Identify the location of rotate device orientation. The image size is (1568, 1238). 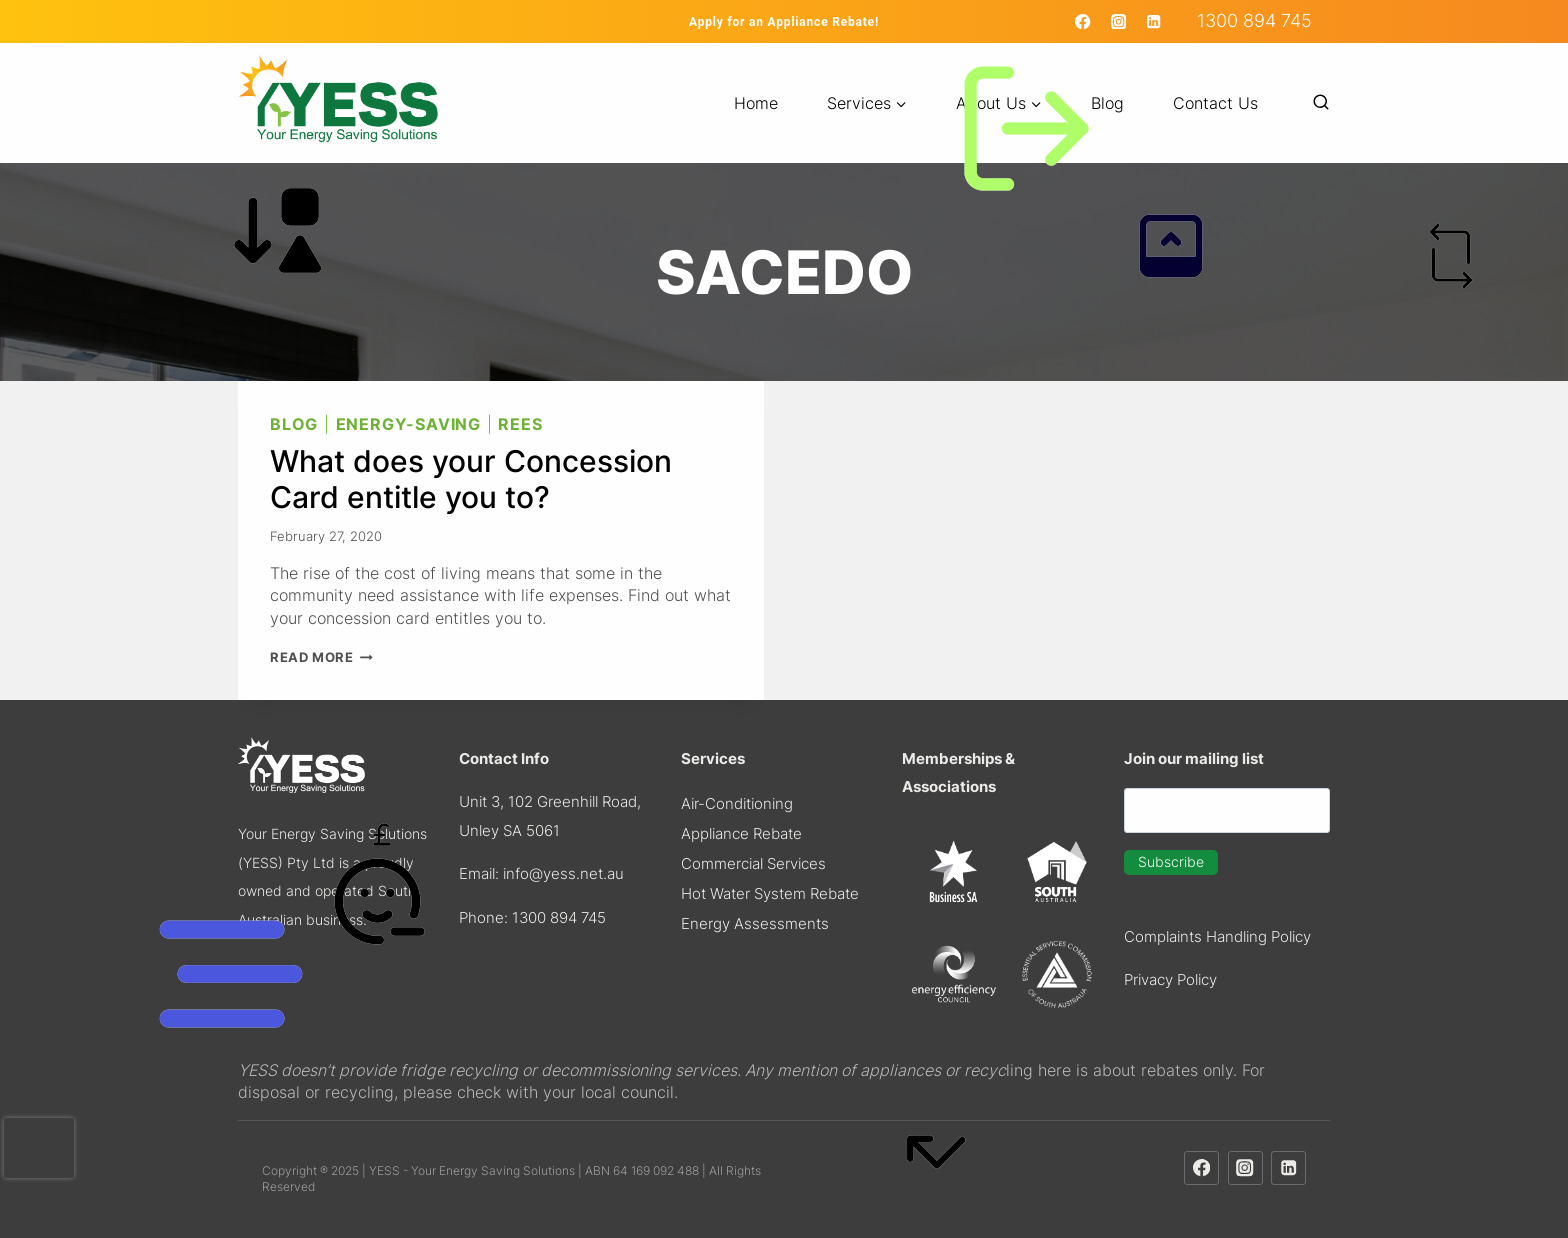
(1451, 256).